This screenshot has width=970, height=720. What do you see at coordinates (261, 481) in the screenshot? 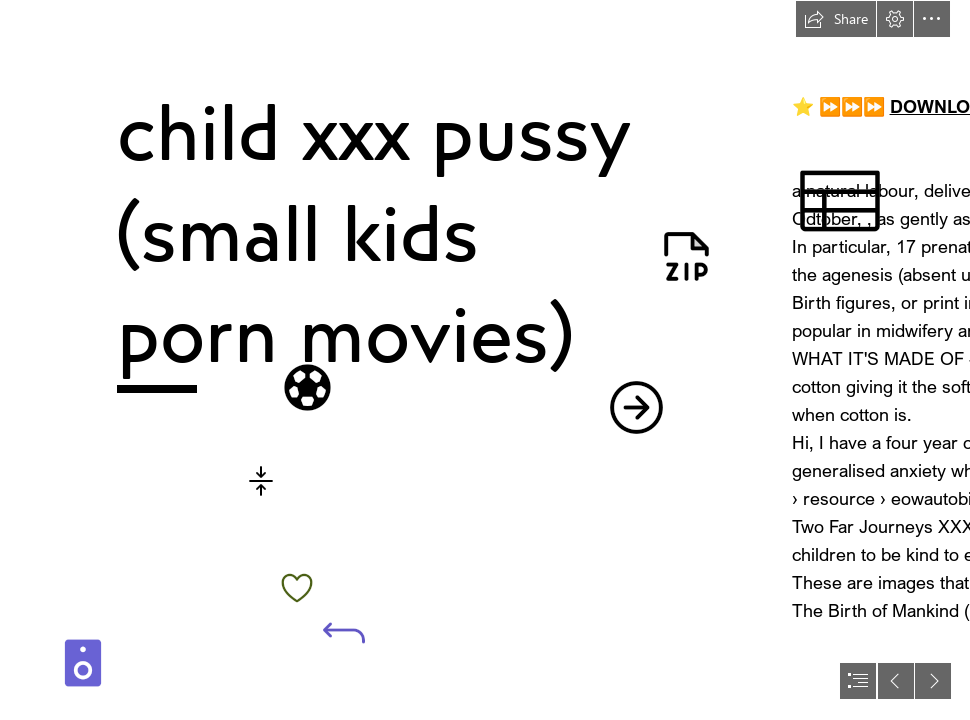
I see `collapse content vertically` at bounding box center [261, 481].